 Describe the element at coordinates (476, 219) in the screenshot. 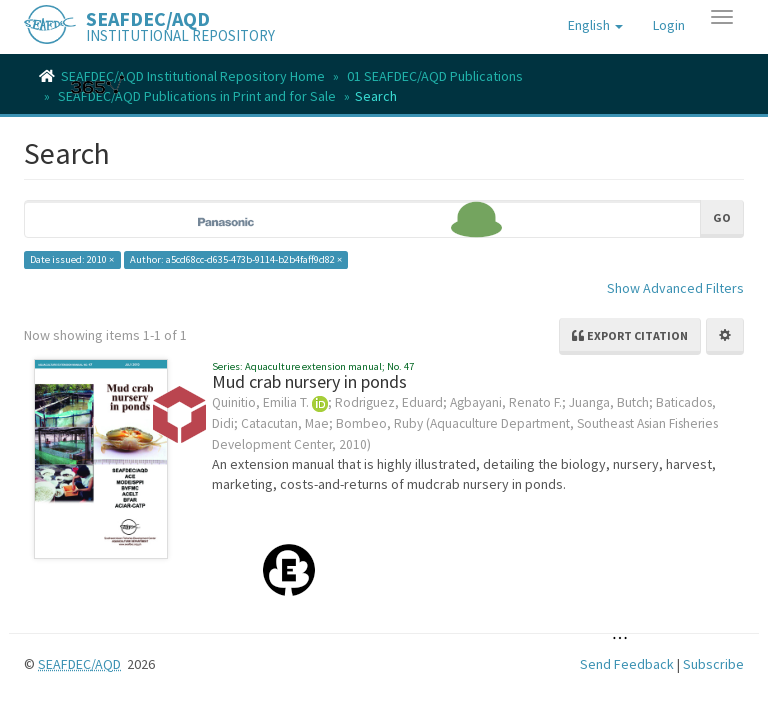

I see `open Alfred app` at that location.